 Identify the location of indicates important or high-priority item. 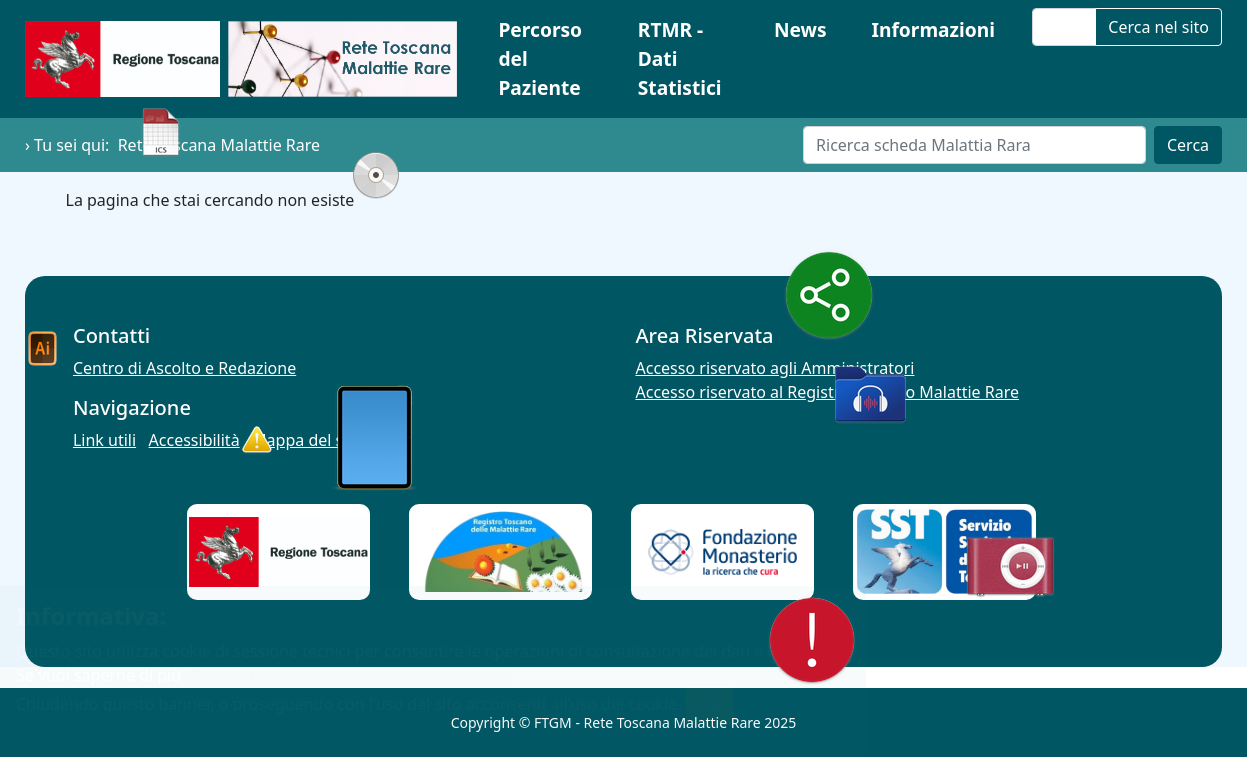
(812, 640).